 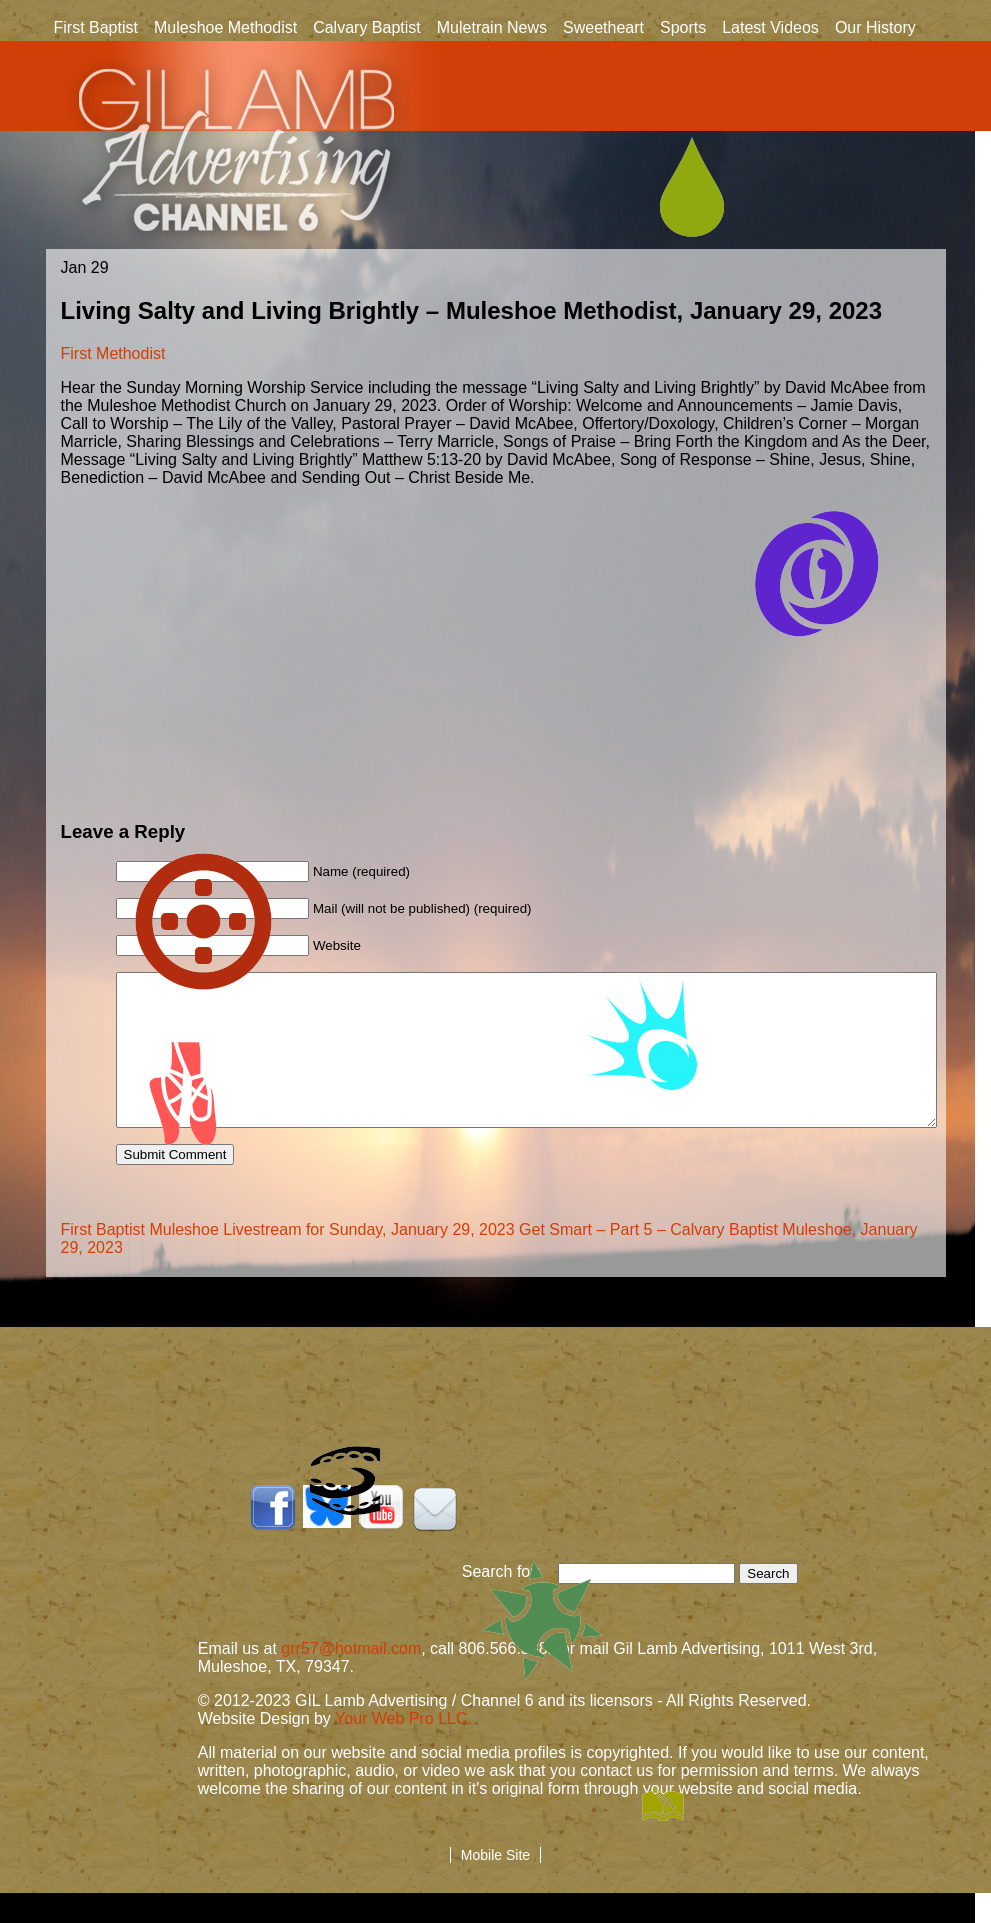 I want to click on hypersonic melon power-up or special ability, so click(x=641, y=1033).